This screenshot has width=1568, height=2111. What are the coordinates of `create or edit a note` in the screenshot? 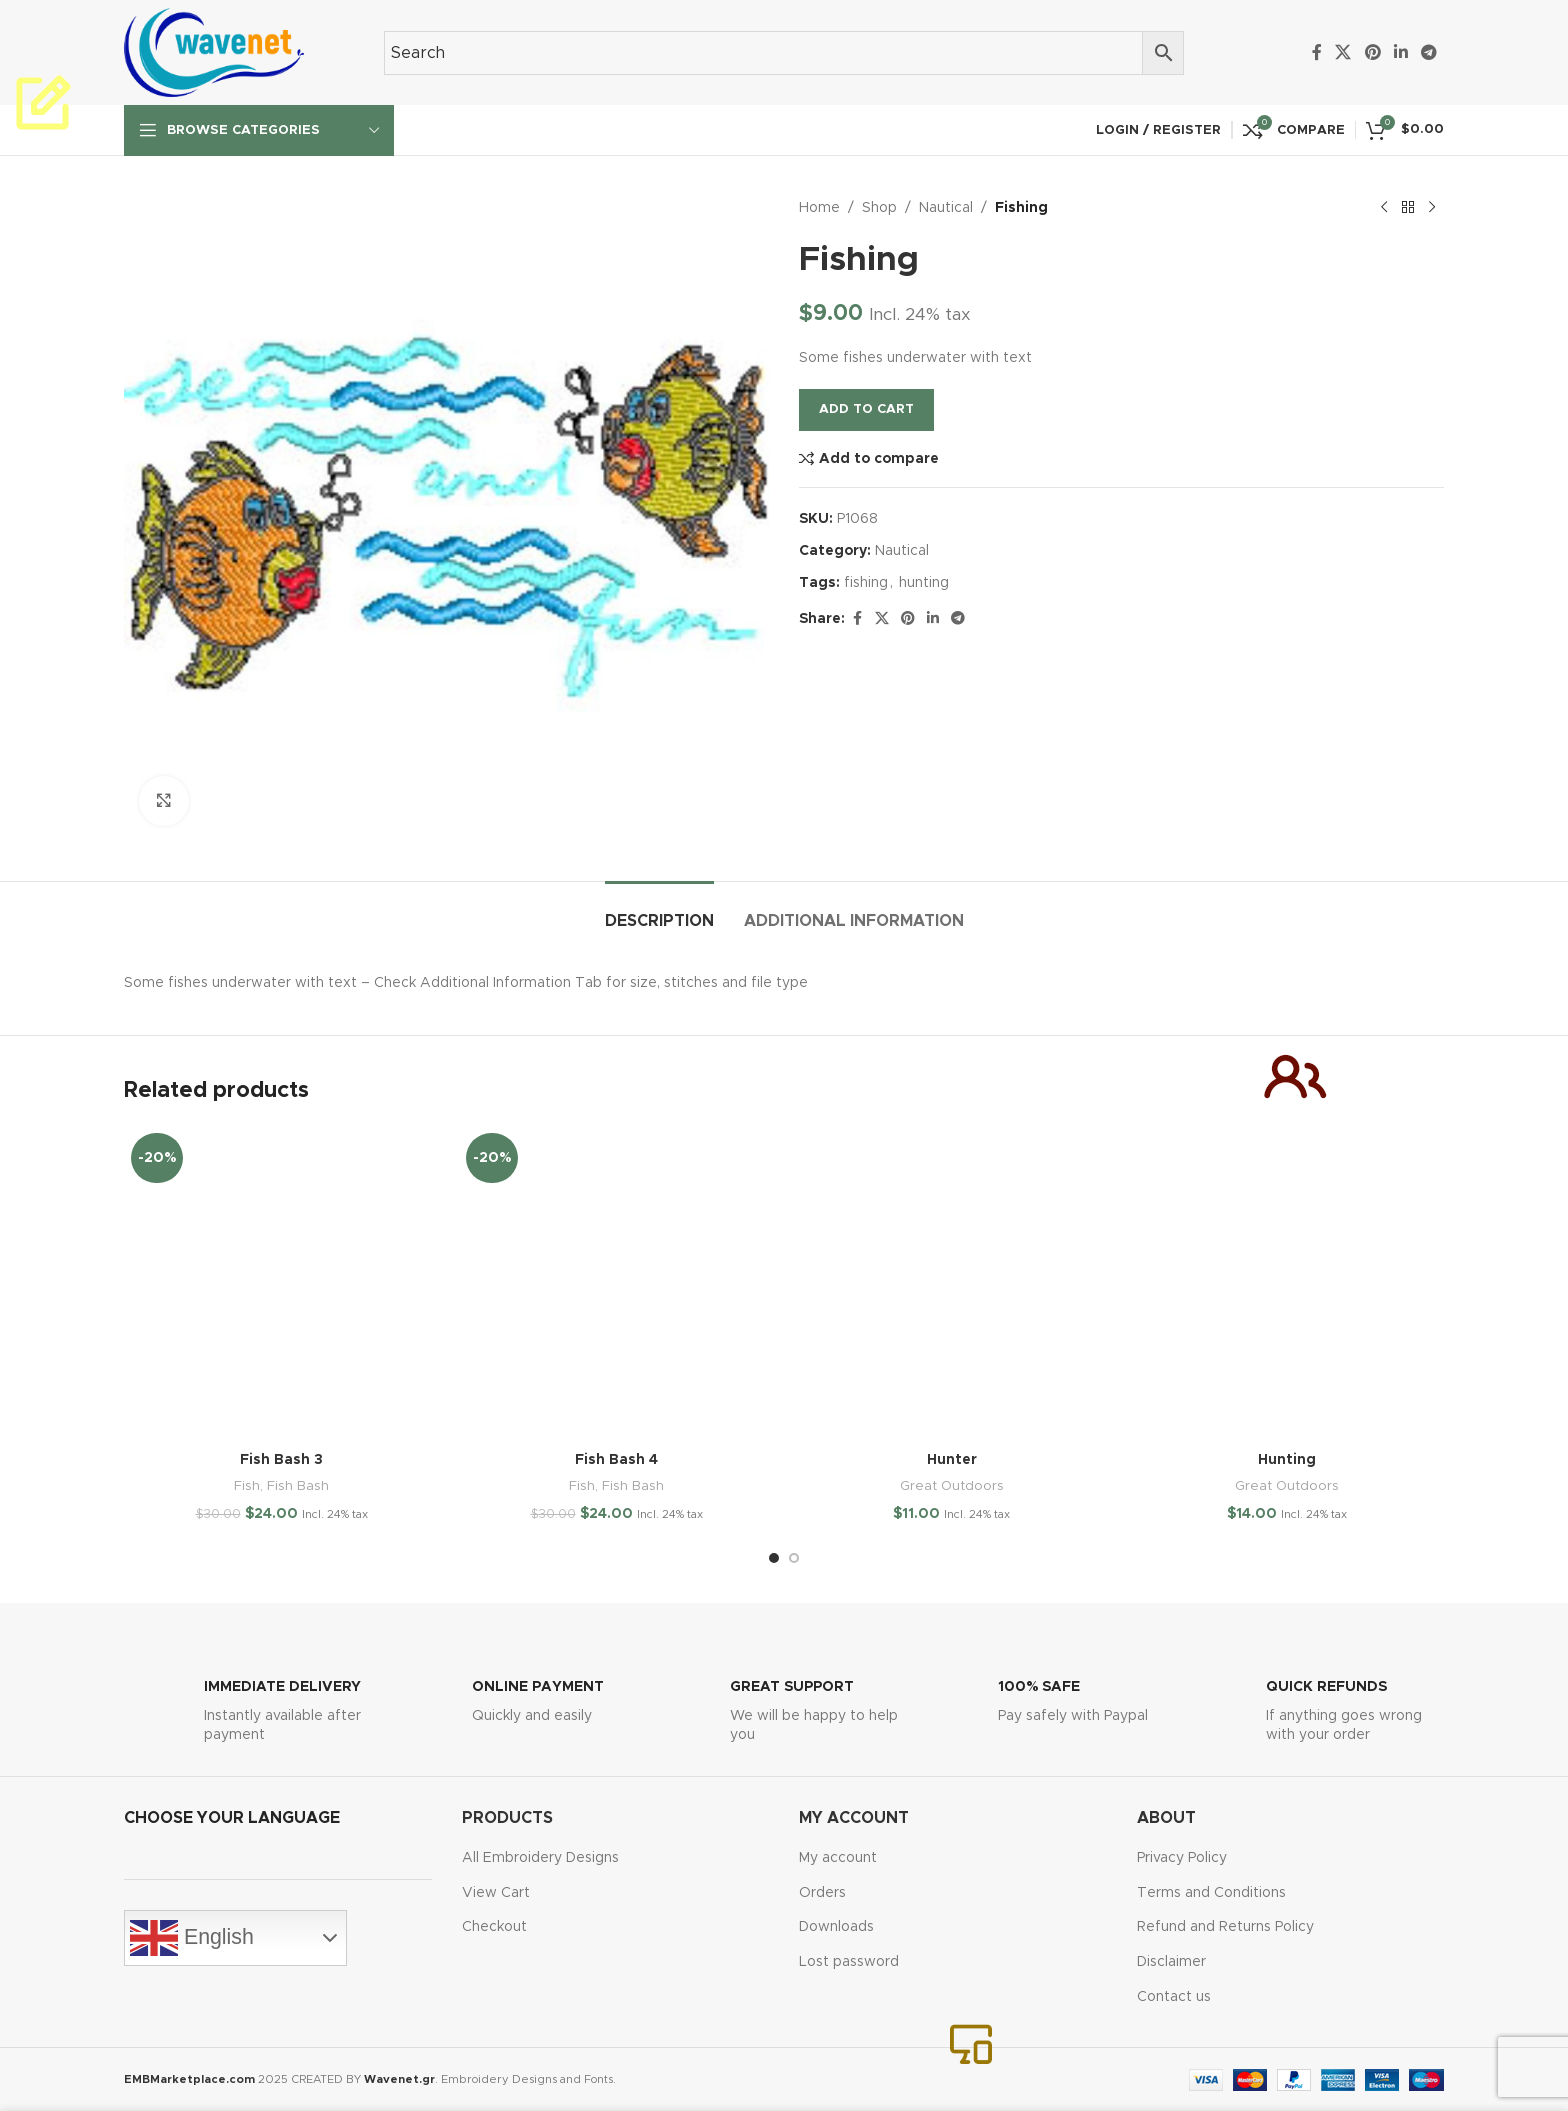 It's located at (42, 103).